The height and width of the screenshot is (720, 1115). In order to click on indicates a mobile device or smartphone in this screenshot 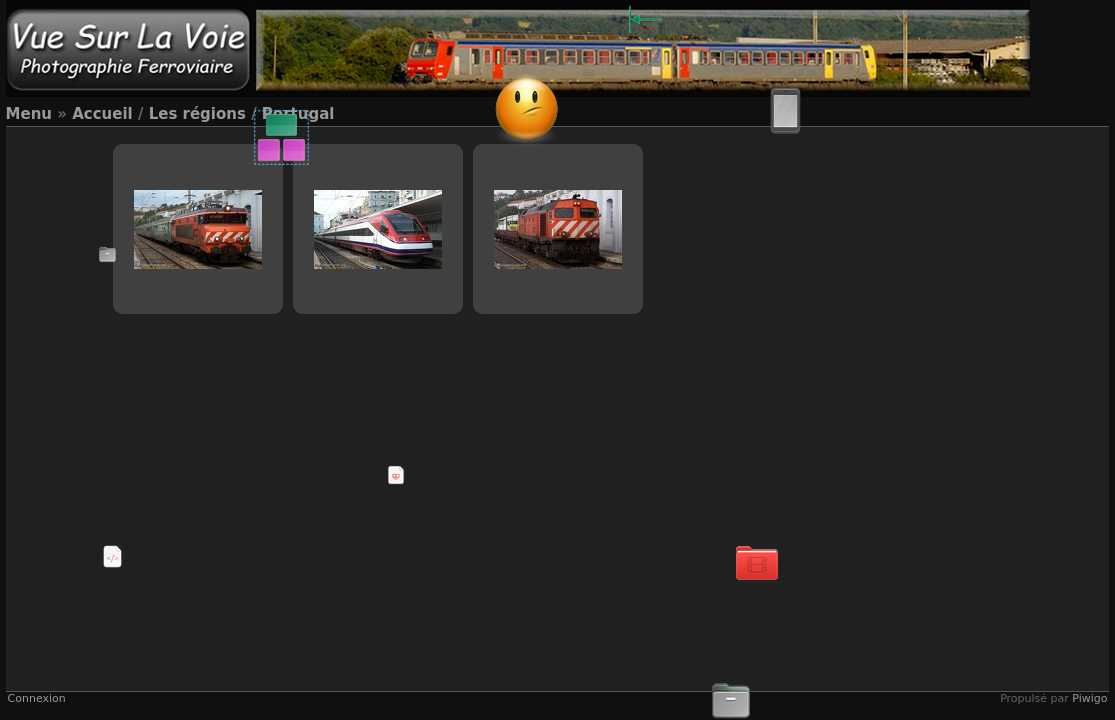, I will do `click(785, 110)`.